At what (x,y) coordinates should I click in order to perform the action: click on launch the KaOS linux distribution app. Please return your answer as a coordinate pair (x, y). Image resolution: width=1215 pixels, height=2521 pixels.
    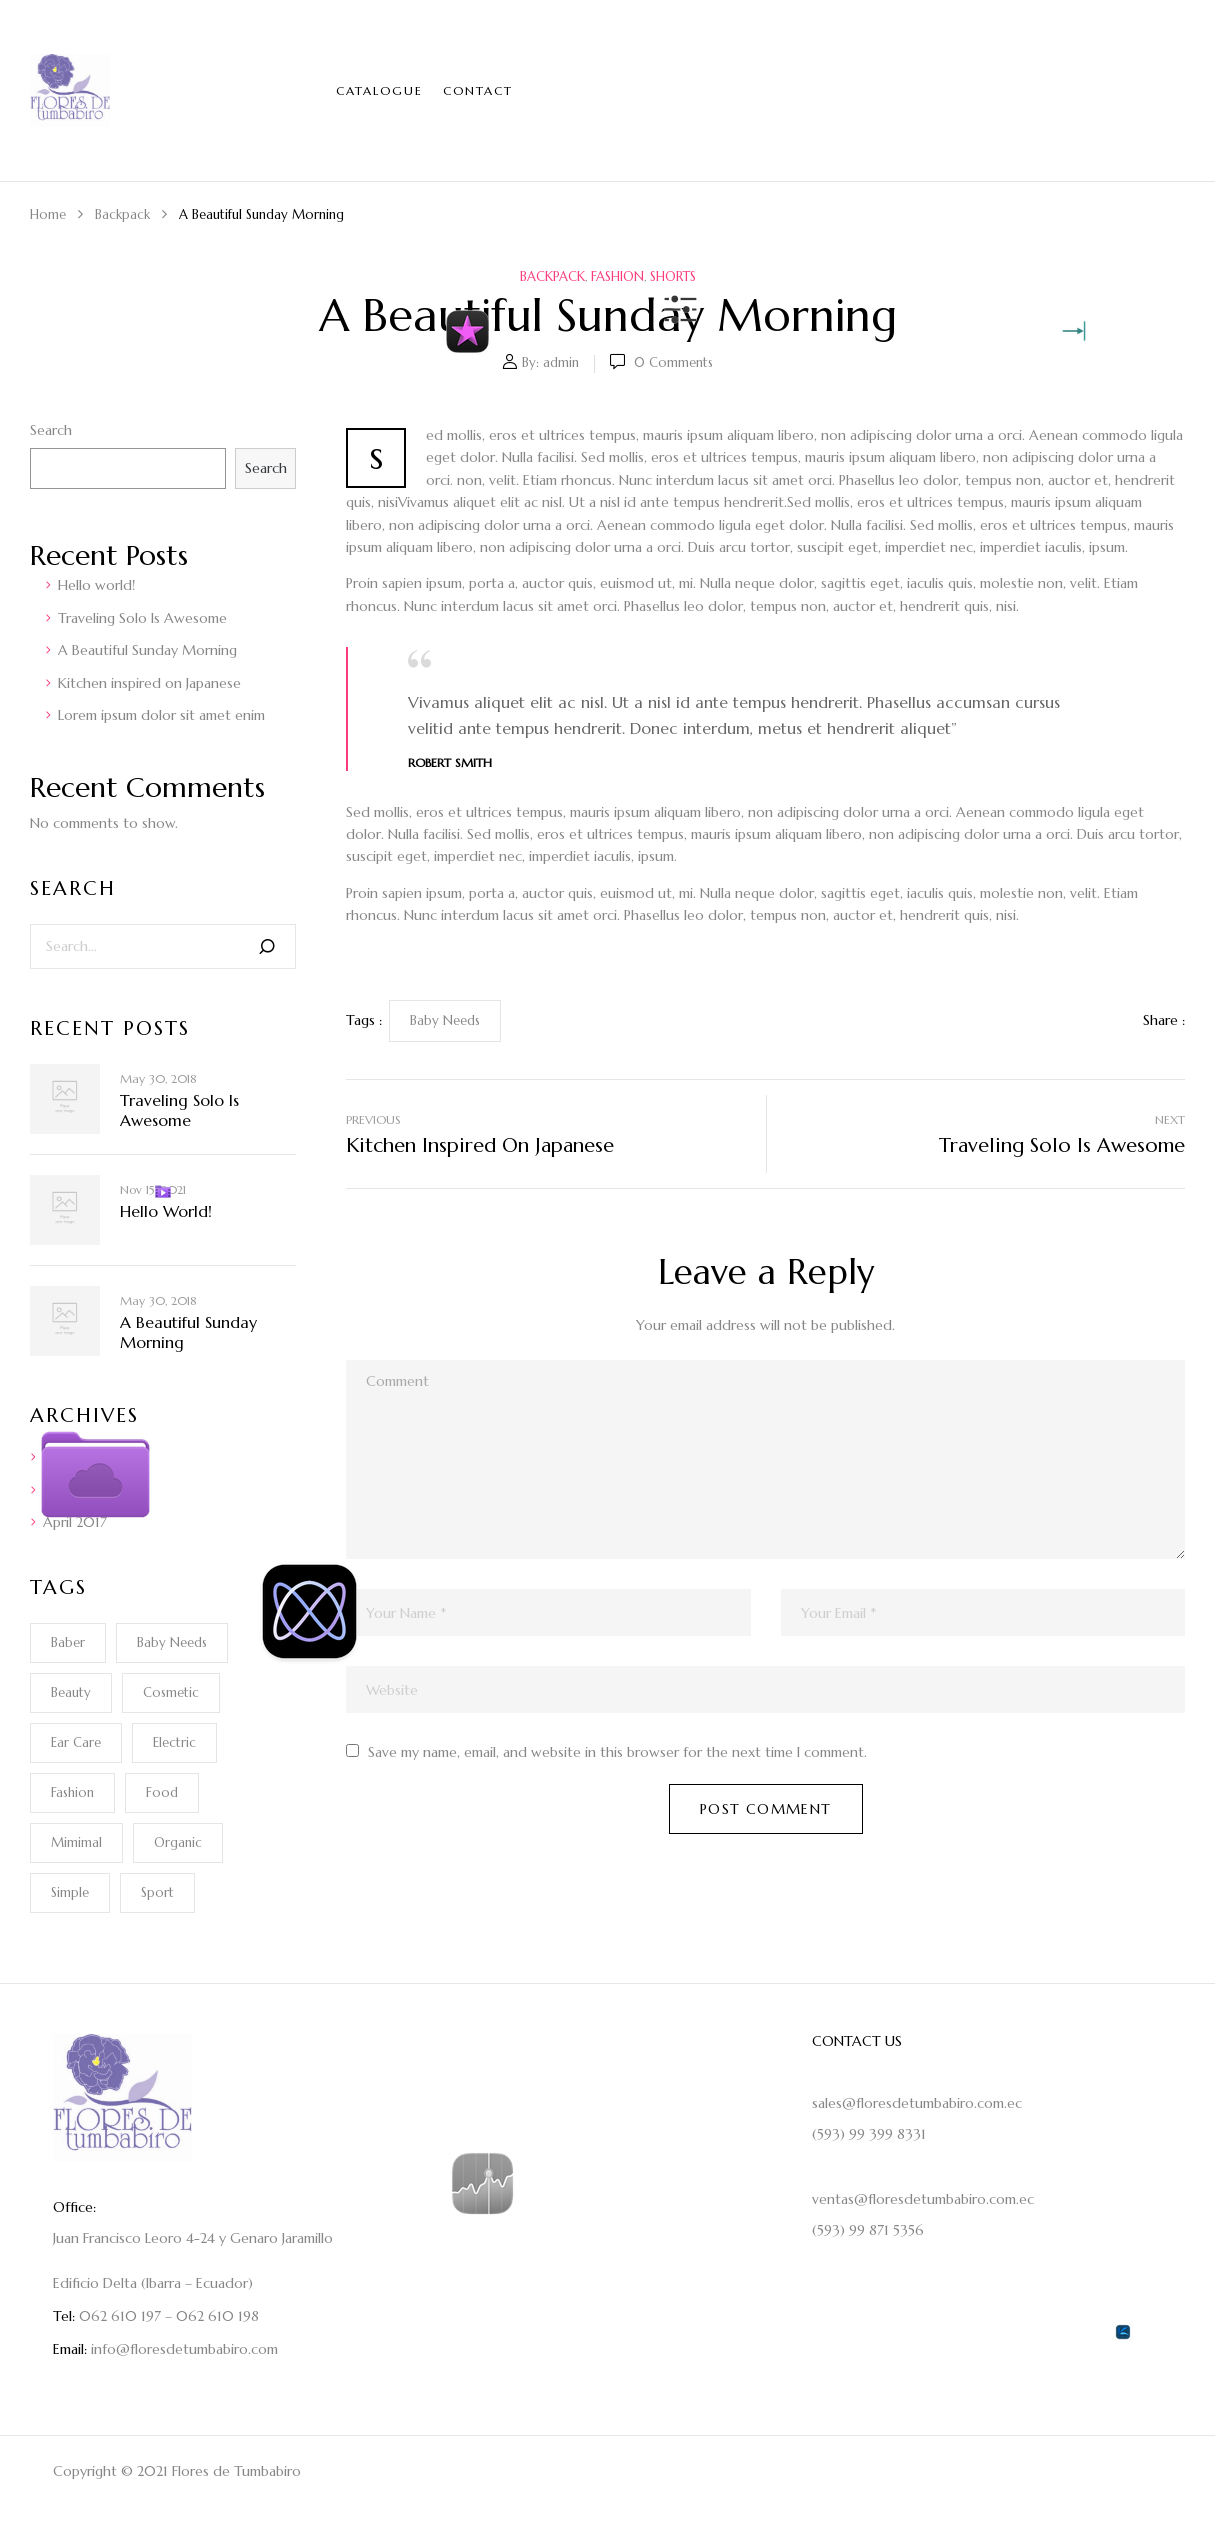
    Looking at the image, I should click on (1123, 2332).